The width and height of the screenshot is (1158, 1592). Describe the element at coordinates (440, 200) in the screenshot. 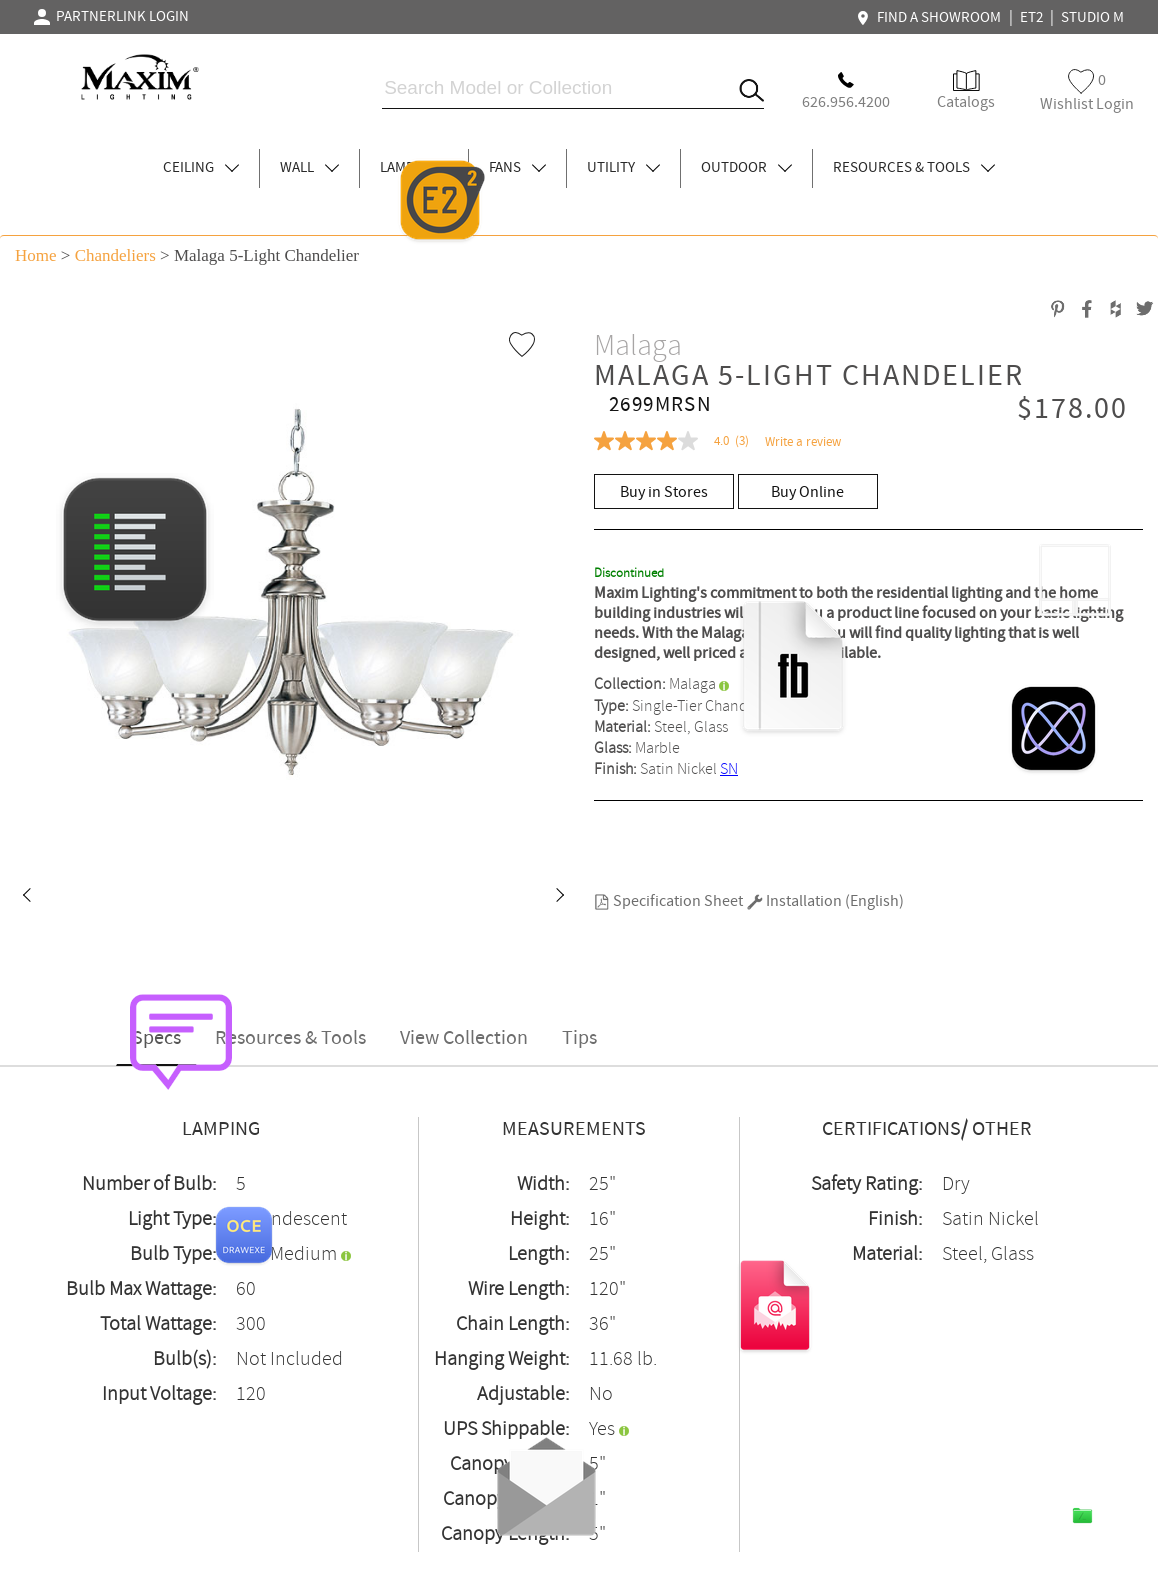

I see `launch Half-Life 2: Episode 2` at that location.